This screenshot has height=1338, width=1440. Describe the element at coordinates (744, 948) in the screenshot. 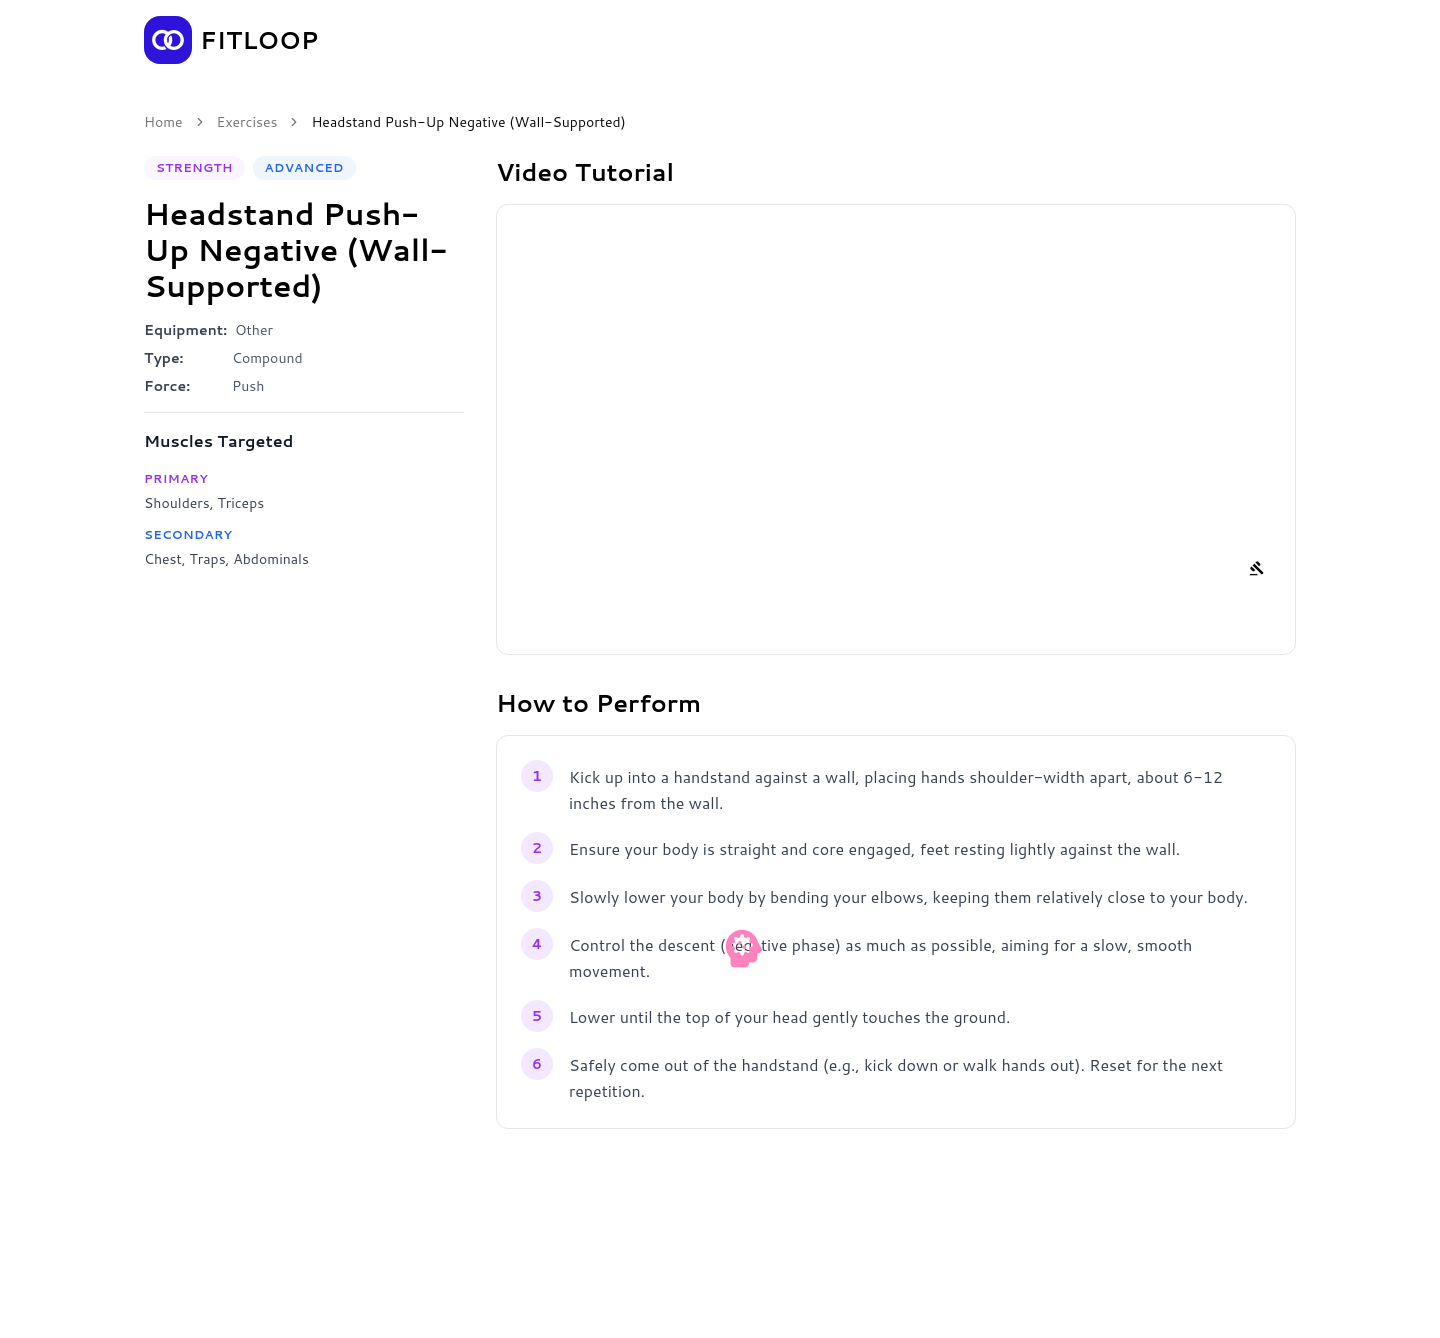

I see `indicates a mental health or neurological condition` at that location.